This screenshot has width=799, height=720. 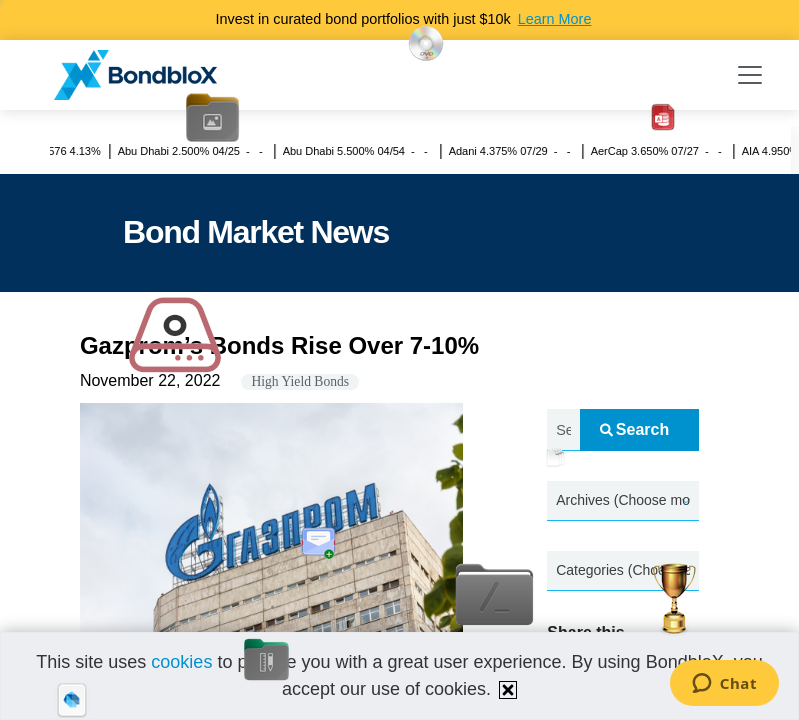 What do you see at coordinates (663, 117) in the screenshot?
I see `microsoft access database file` at bounding box center [663, 117].